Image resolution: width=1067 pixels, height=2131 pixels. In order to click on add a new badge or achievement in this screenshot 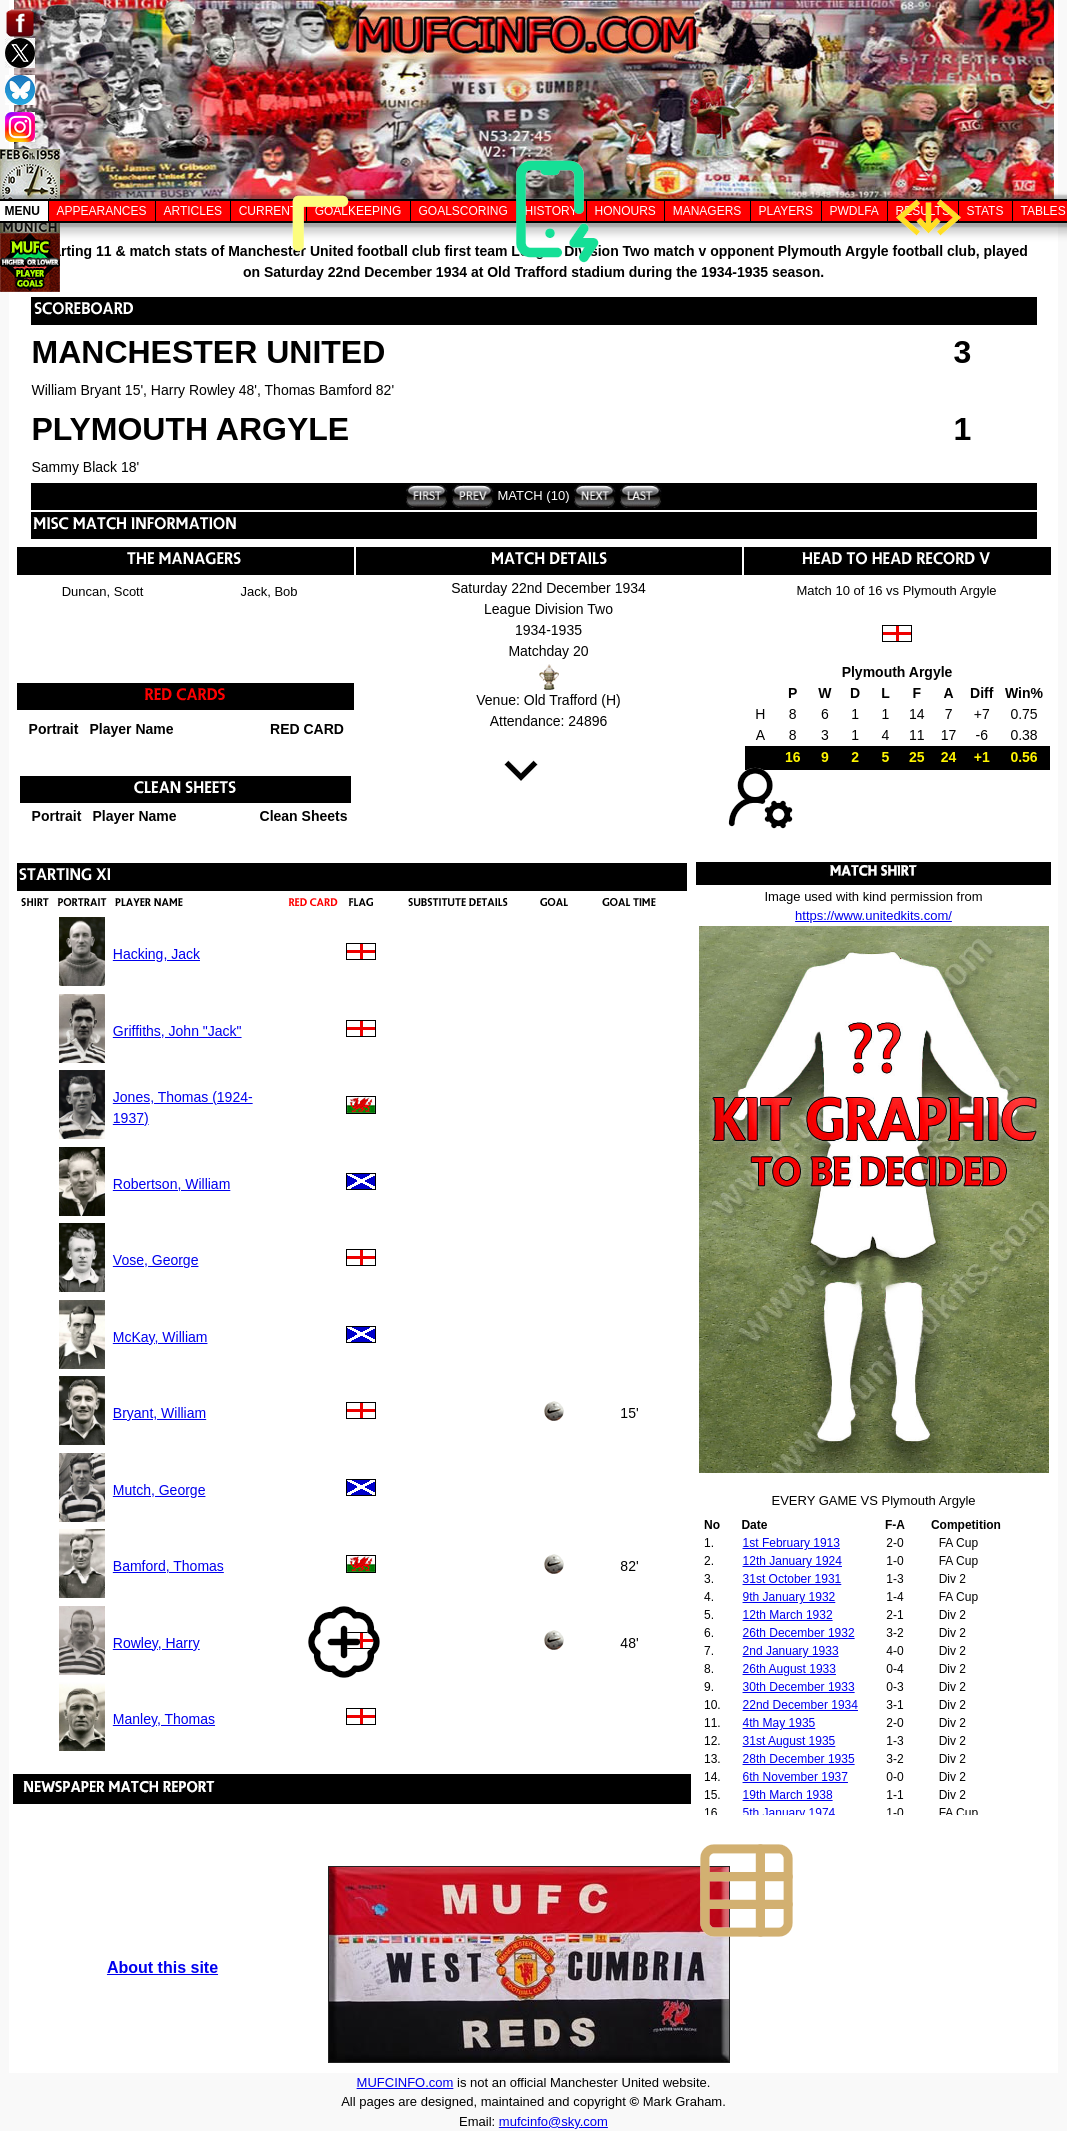, I will do `click(344, 1642)`.